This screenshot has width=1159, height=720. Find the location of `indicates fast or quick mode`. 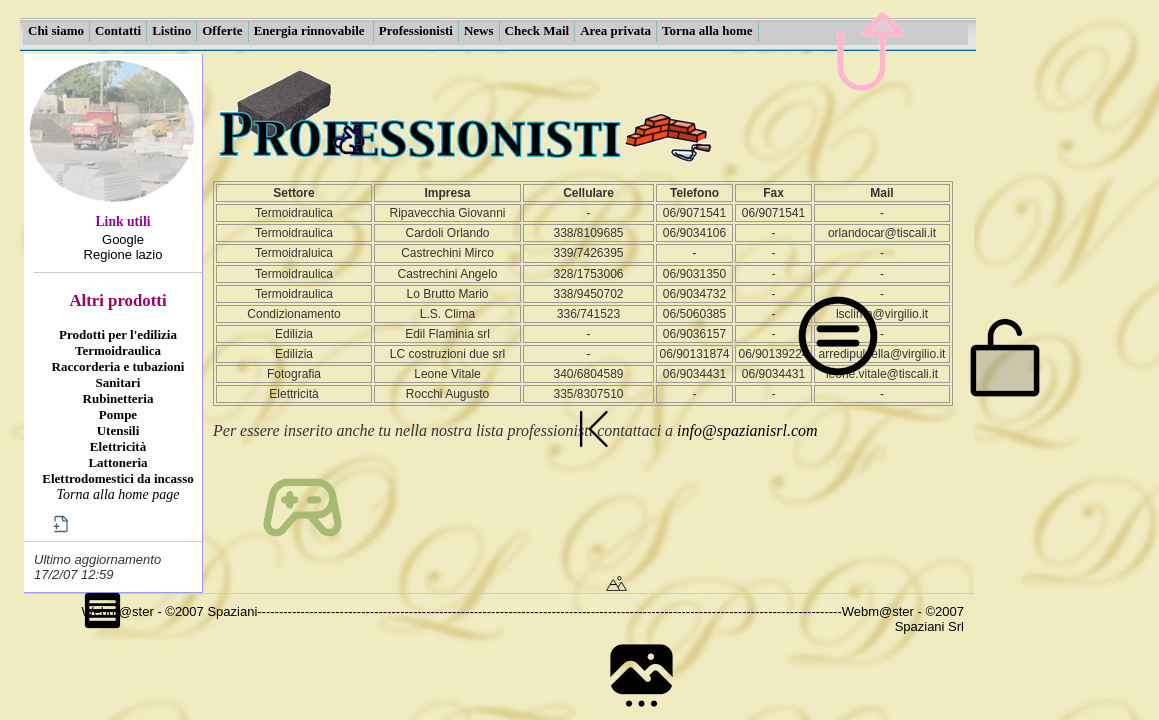

indicates fast or quick mode is located at coordinates (349, 140).